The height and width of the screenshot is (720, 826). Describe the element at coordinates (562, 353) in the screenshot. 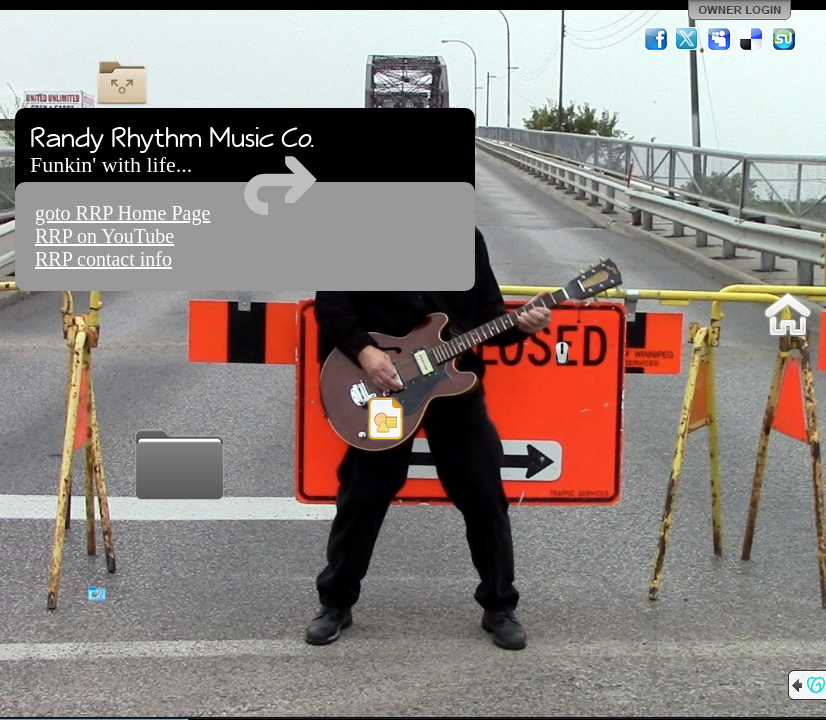

I see `configure mouse settings` at that location.